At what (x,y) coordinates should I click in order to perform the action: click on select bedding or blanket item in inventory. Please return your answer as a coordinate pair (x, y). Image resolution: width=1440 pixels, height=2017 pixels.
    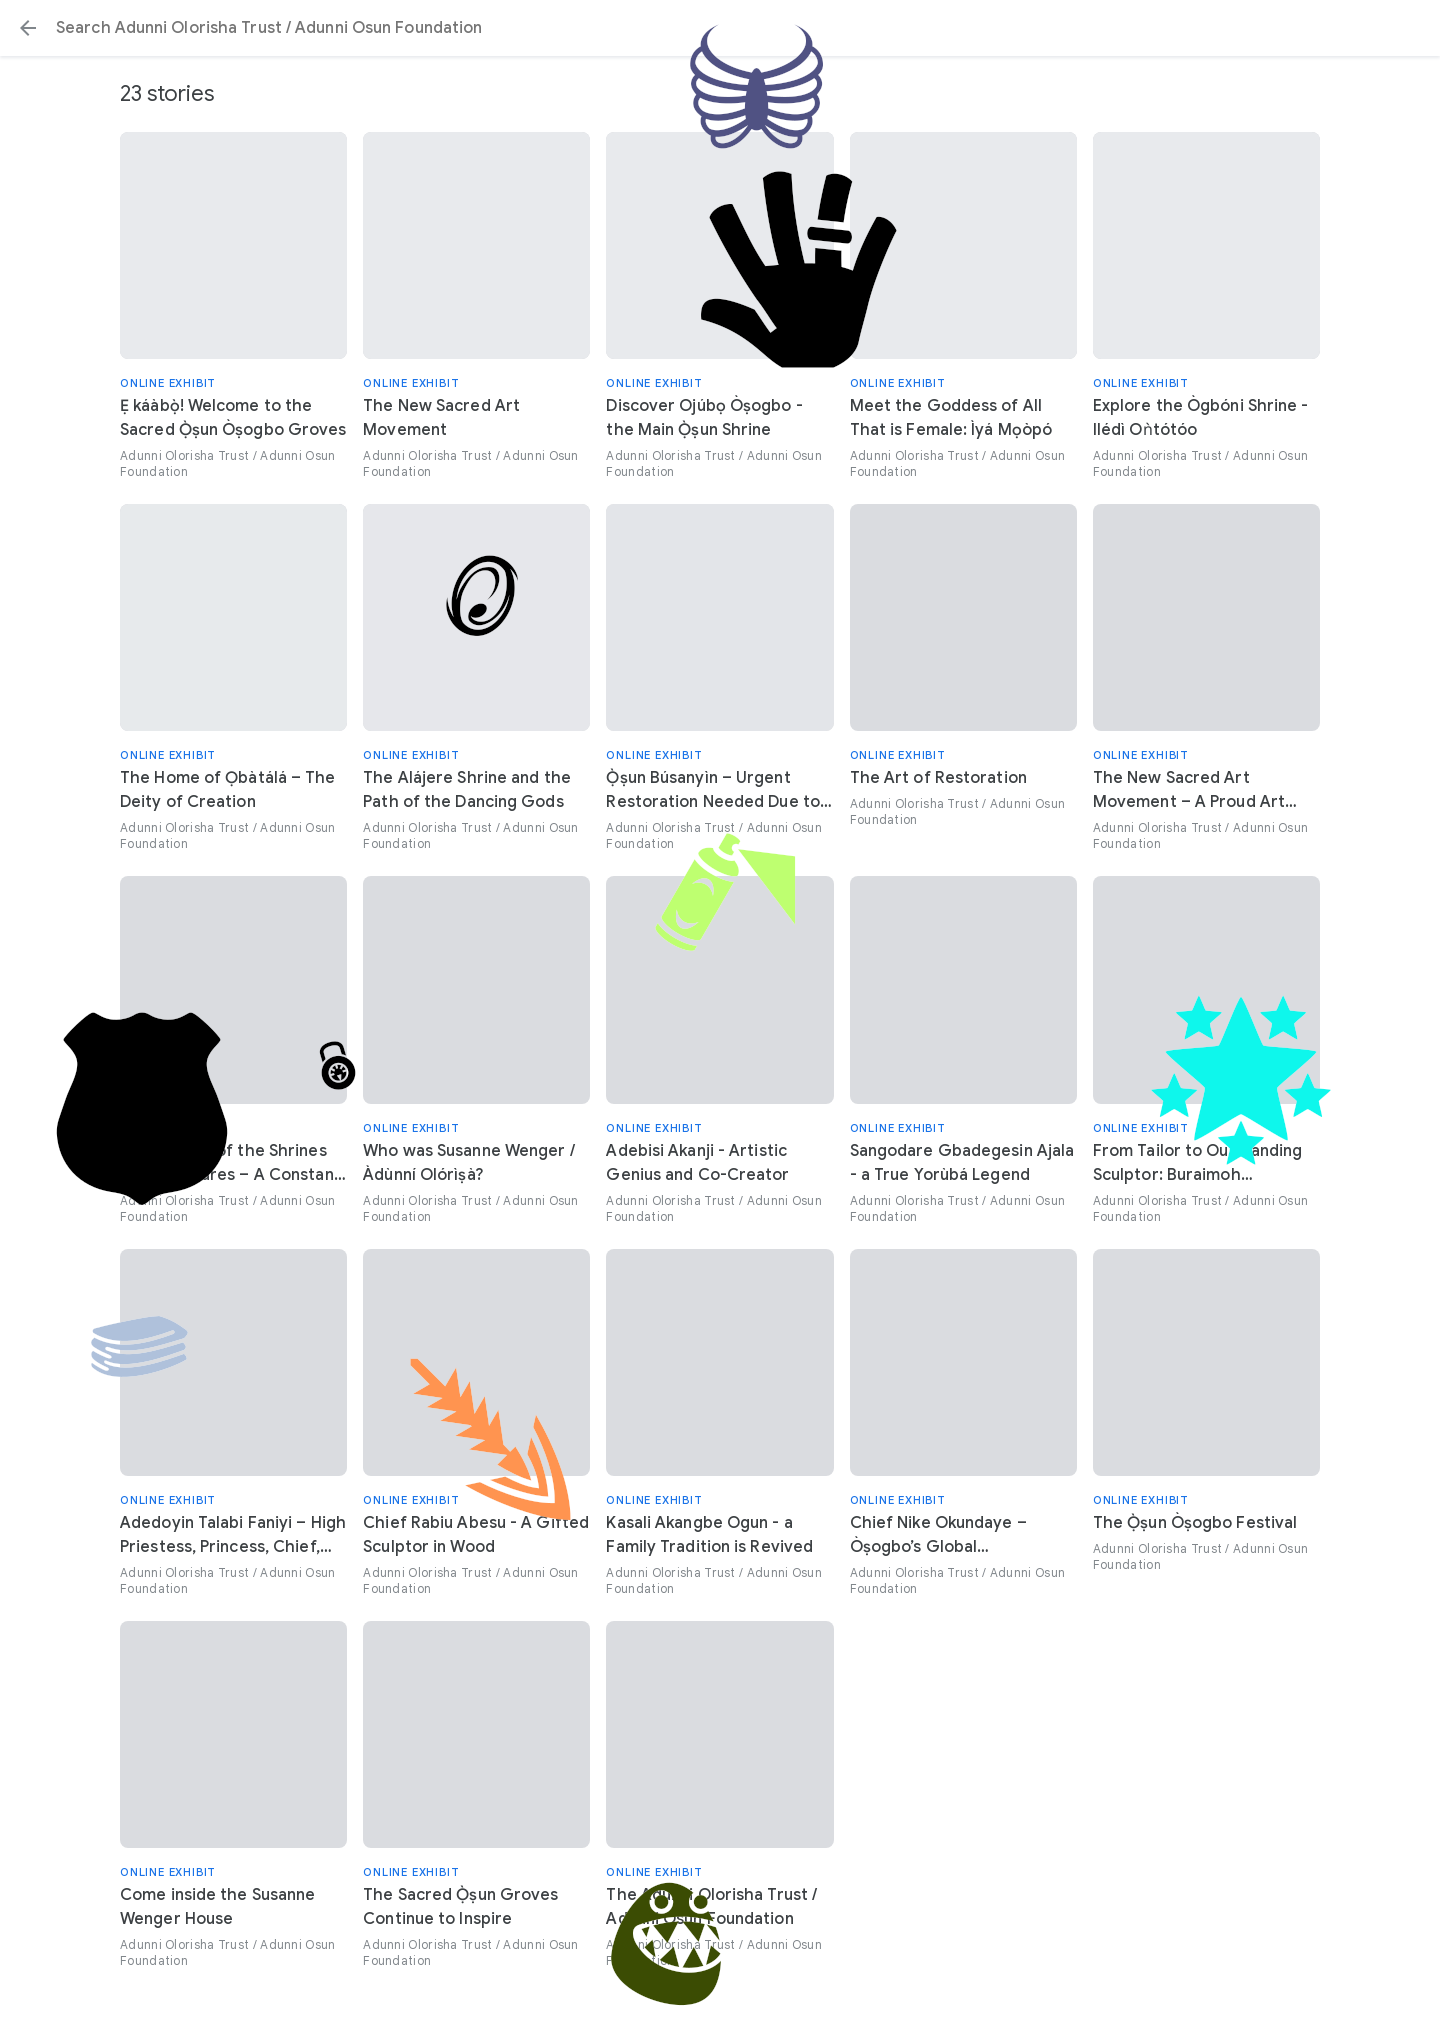
    Looking at the image, I should click on (139, 1346).